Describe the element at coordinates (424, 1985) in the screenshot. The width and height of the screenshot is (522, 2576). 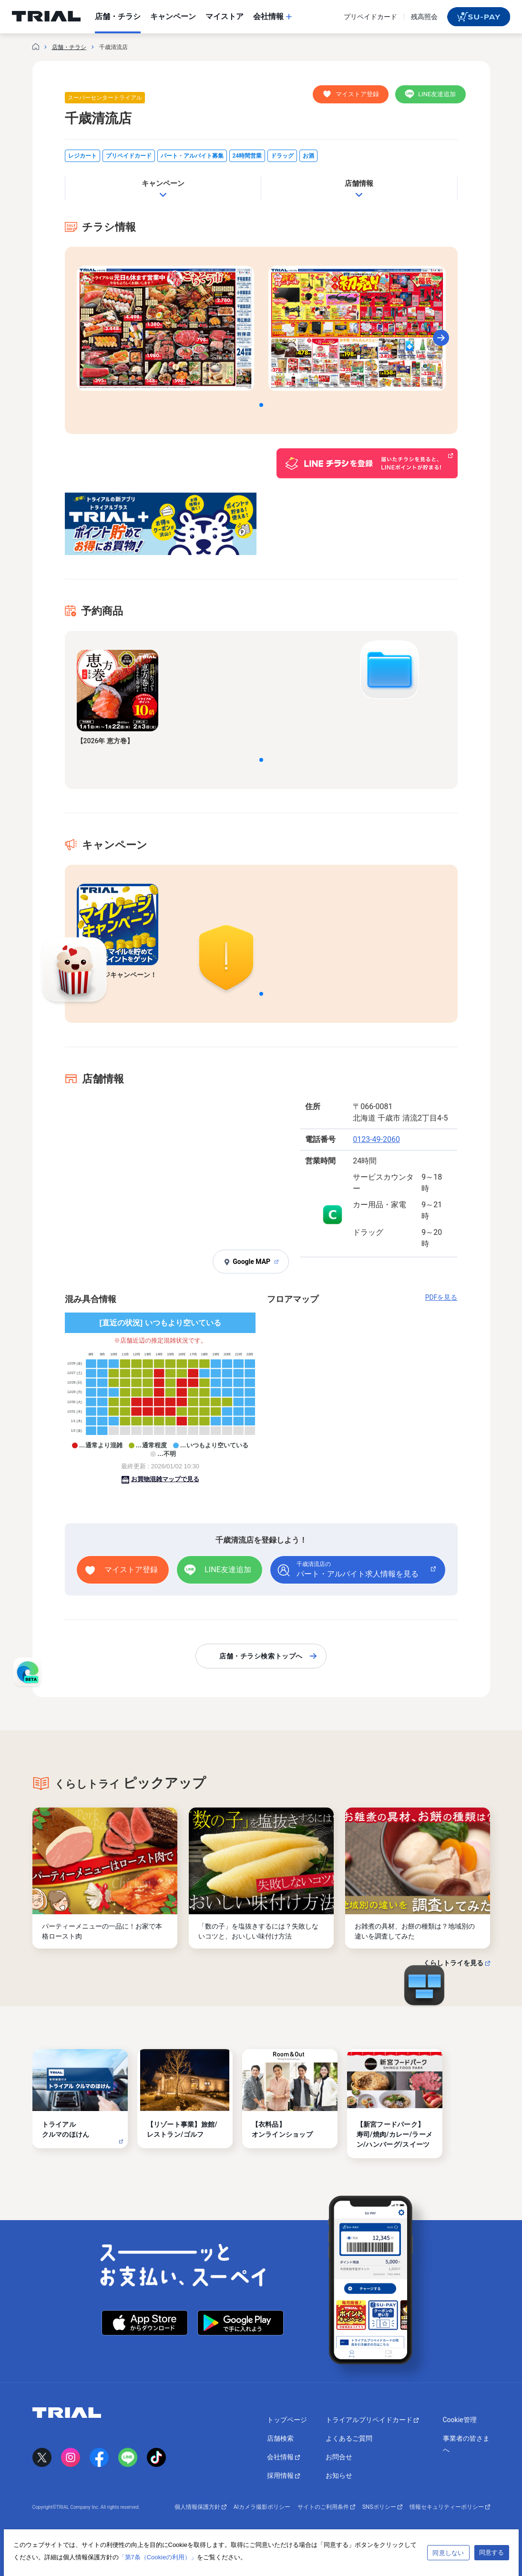
I see `open multitasking view` at that location.